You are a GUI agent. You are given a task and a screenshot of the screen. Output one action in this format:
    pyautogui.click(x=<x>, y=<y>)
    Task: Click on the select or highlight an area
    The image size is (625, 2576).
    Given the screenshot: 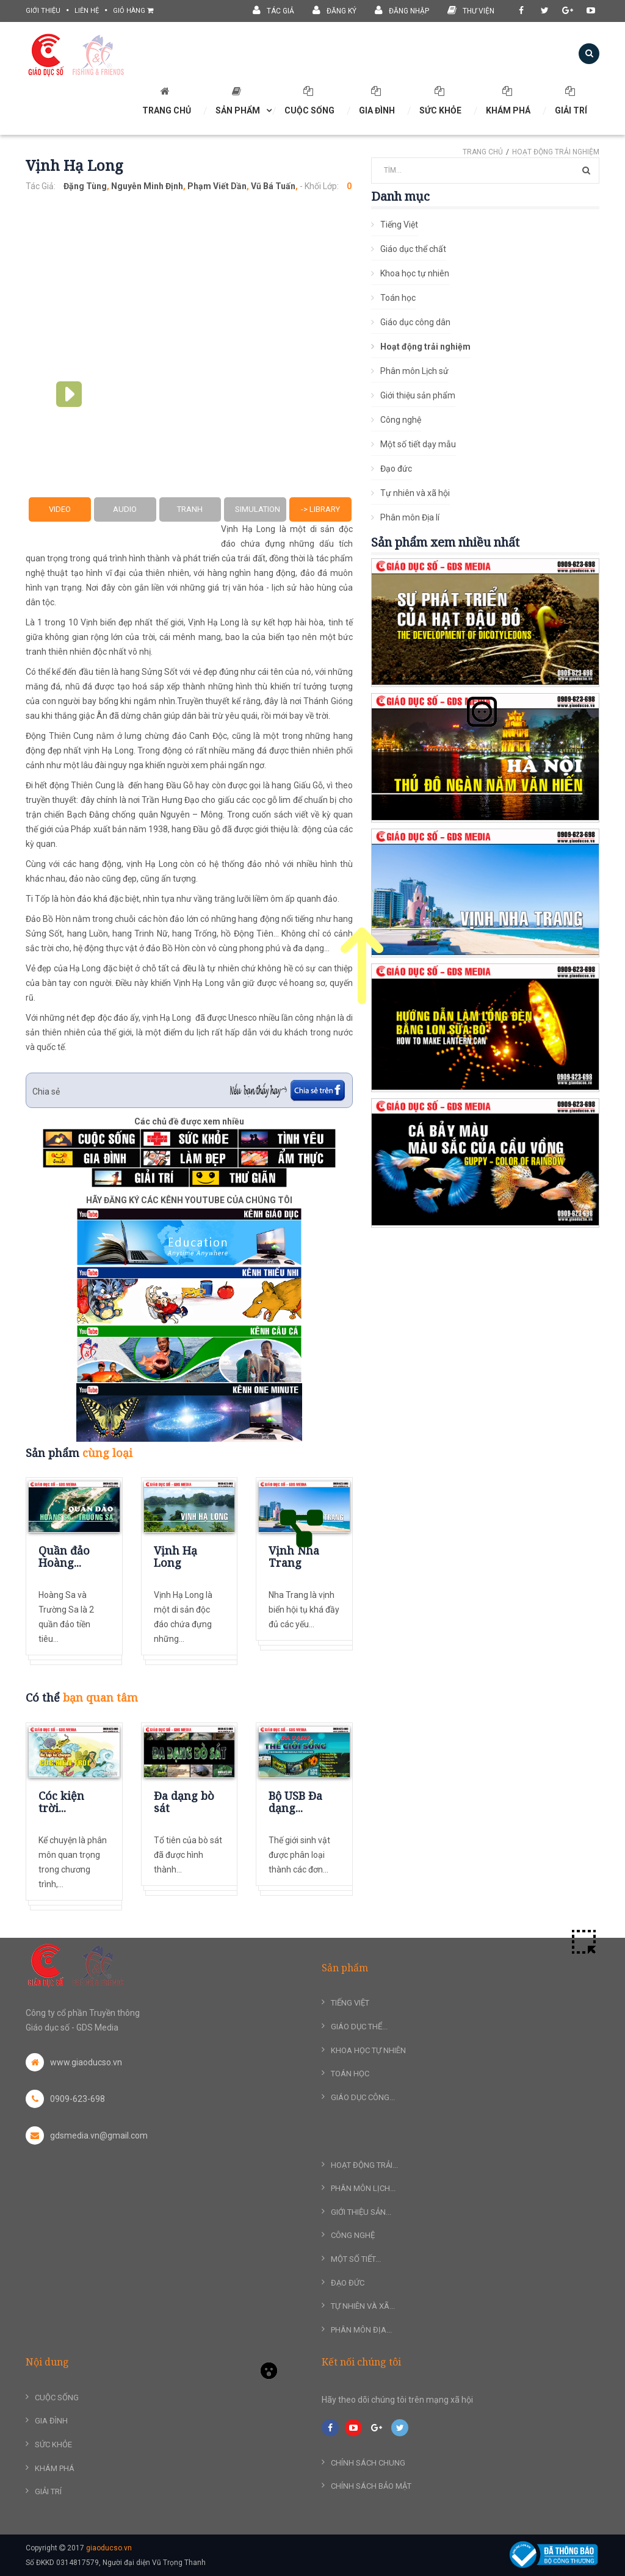 What is the action you would take?
    pyautogui.click(x=583, y=1941)
    